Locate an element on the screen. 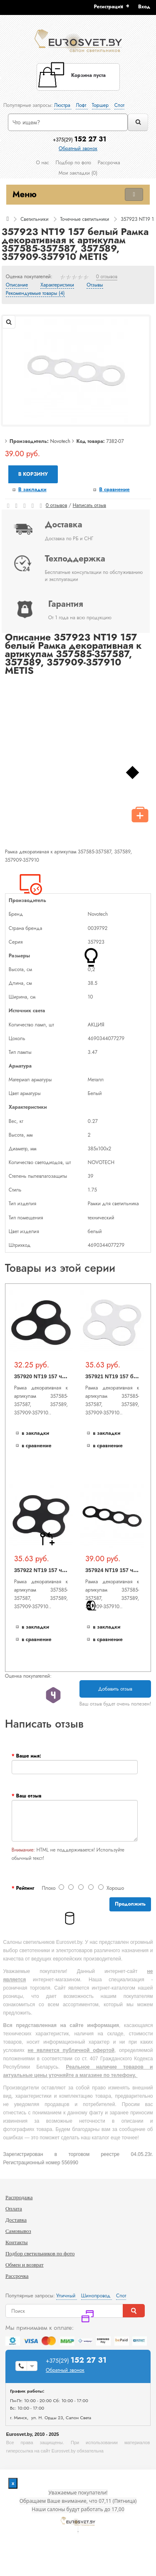 The width and height of the screenshot is (156, 2576). view tips or suggestions is located at coordinates (91, 957).